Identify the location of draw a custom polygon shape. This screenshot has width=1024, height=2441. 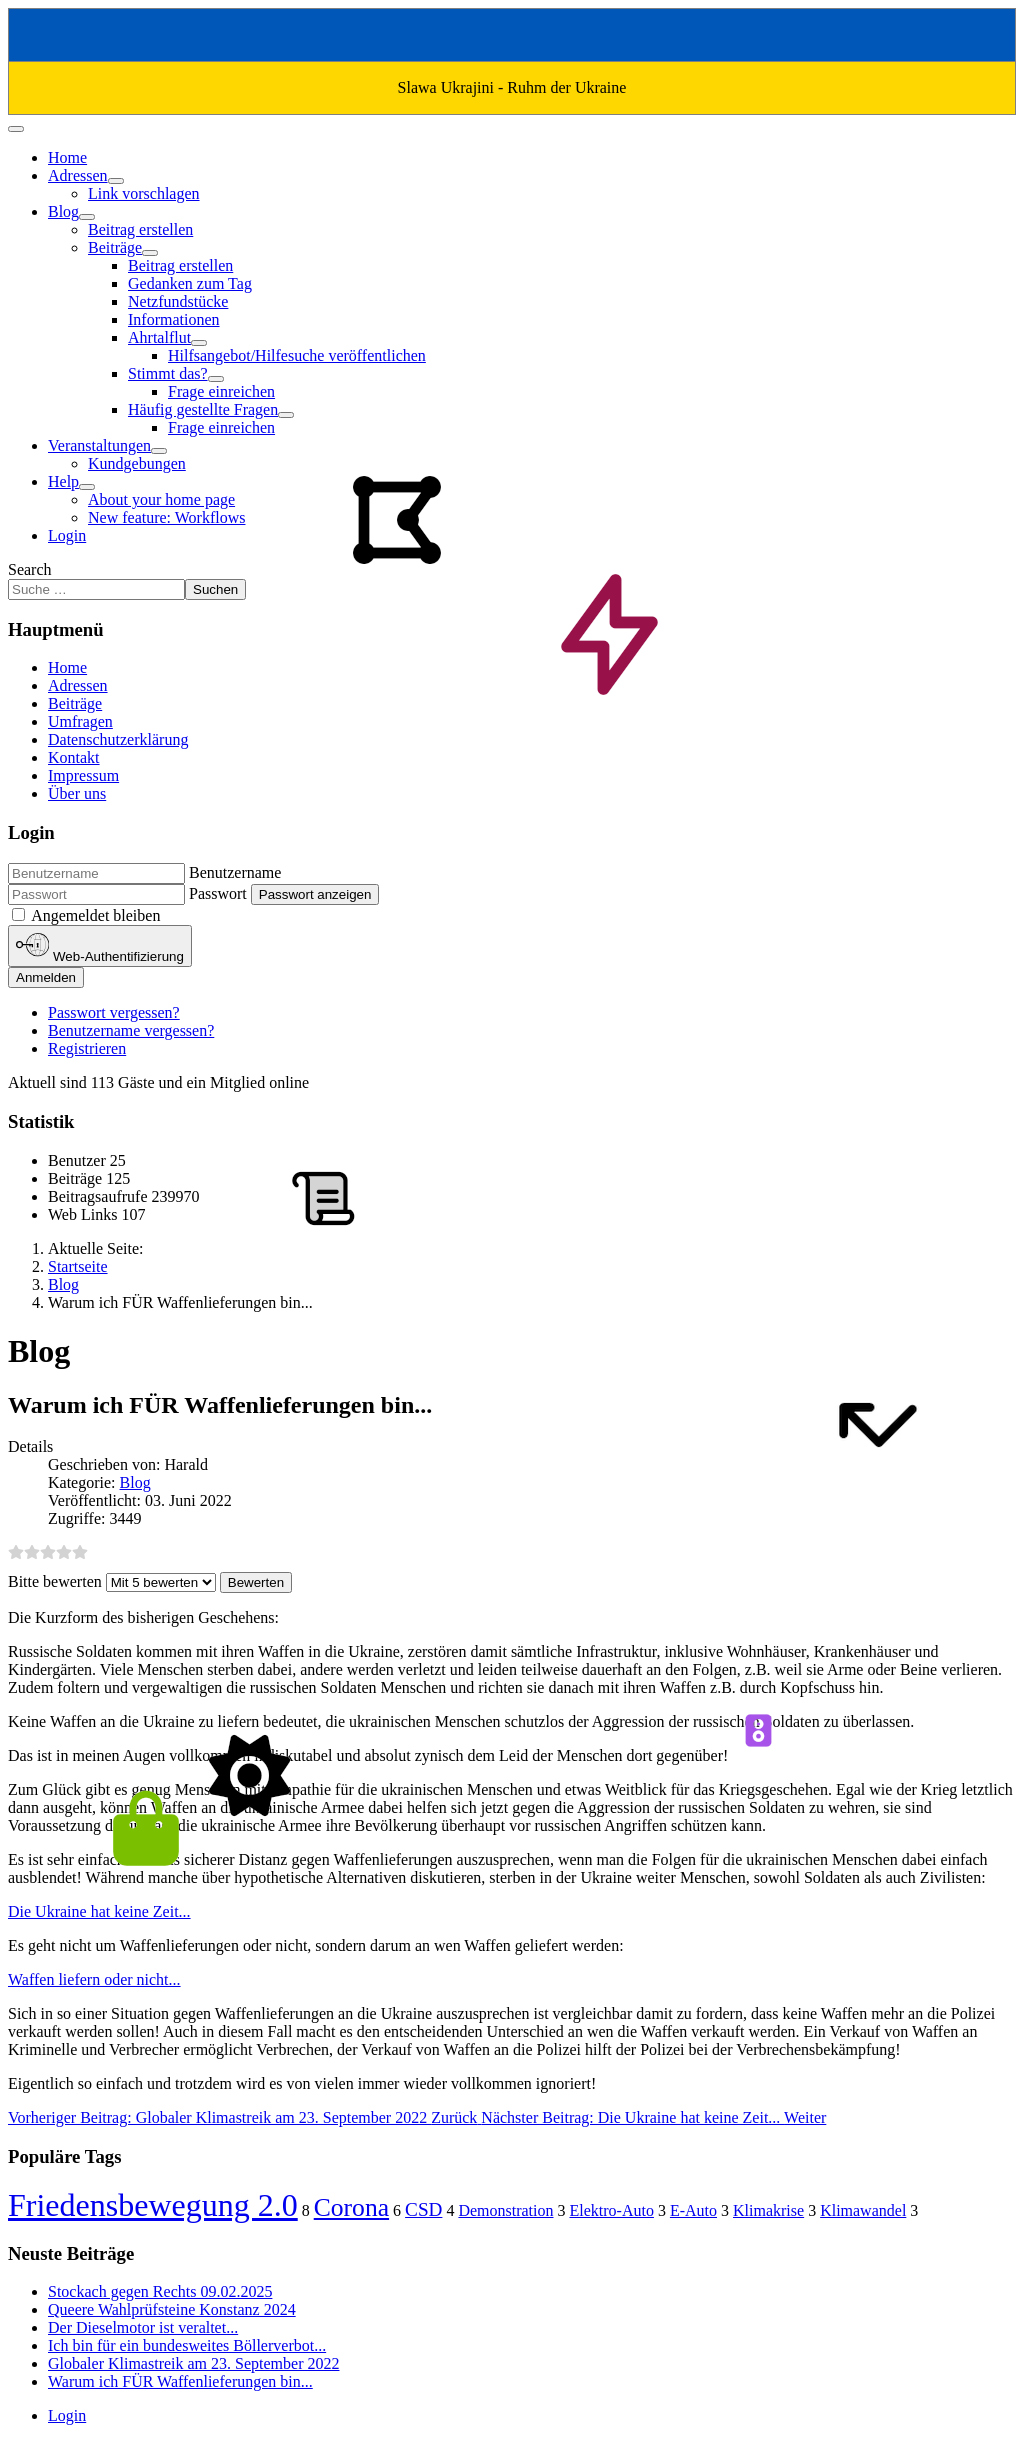
(397, 520).